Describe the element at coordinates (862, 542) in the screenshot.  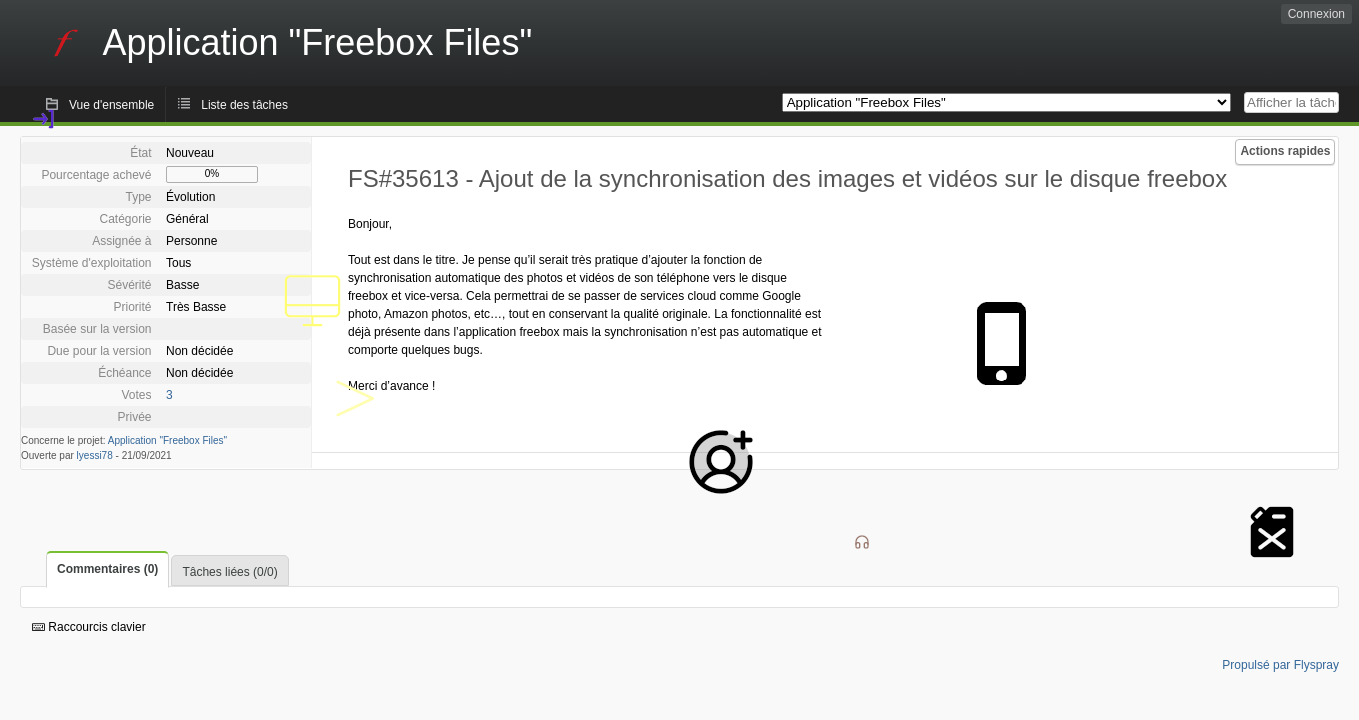
I see `access audio or music settings` at that location.